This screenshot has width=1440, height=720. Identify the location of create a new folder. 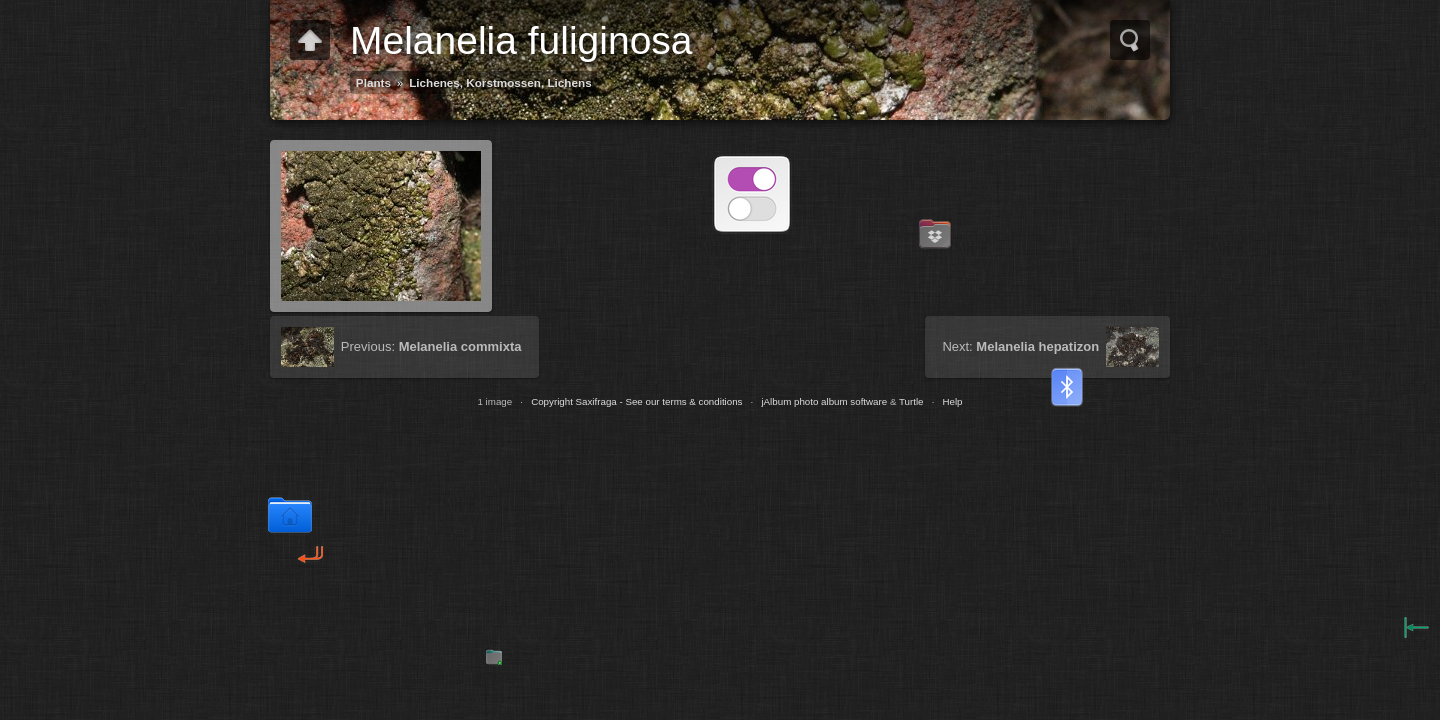
(494, 657).